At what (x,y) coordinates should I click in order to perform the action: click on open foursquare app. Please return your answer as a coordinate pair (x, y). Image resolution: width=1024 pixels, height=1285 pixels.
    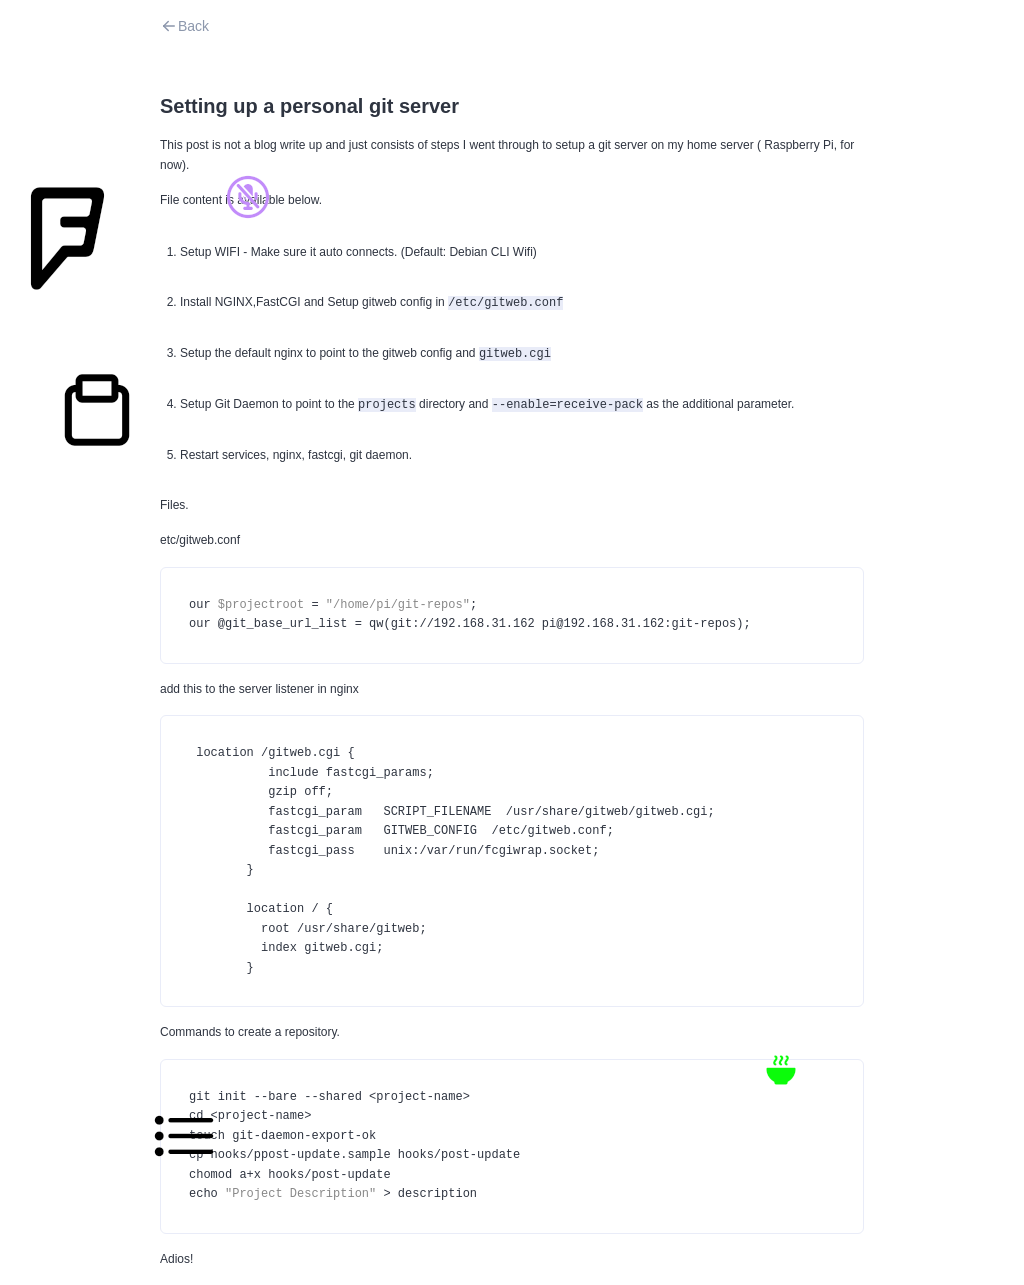
    Looking at the image, I should click on (67, 238).